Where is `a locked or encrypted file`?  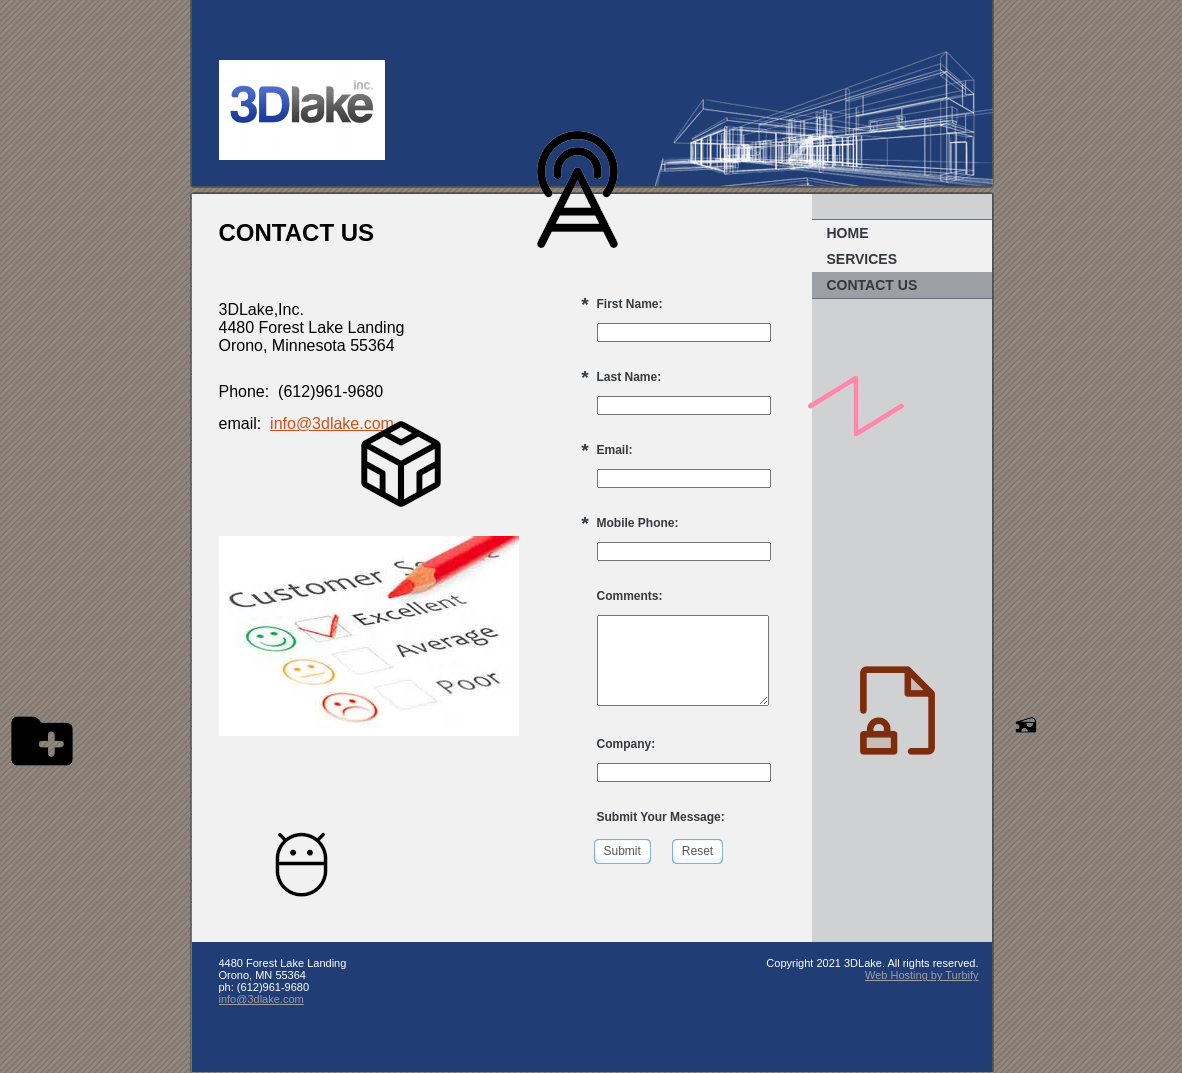 a locked or encrypted file is located at coordinates (897, 710).